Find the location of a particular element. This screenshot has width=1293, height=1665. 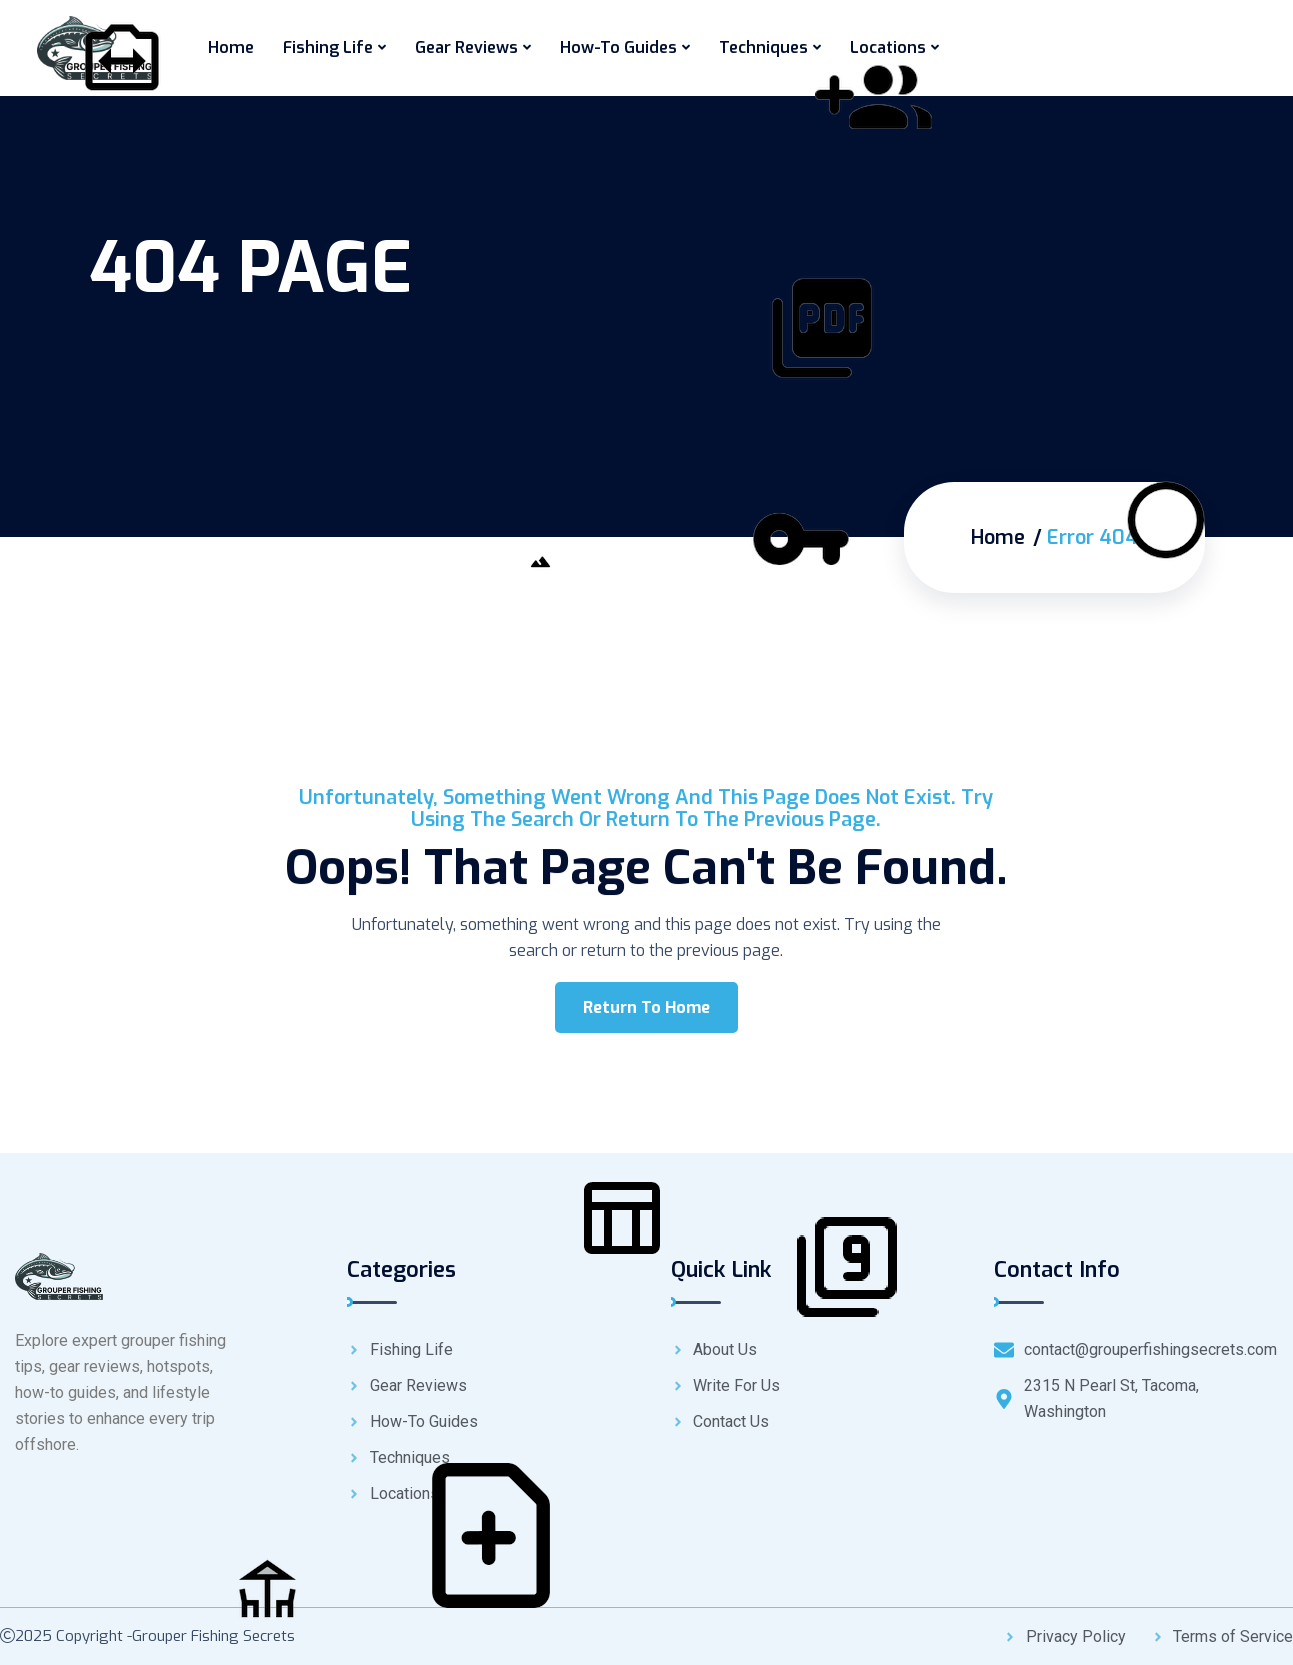

view landscape or nature photos is located at coordinates (540, 561).